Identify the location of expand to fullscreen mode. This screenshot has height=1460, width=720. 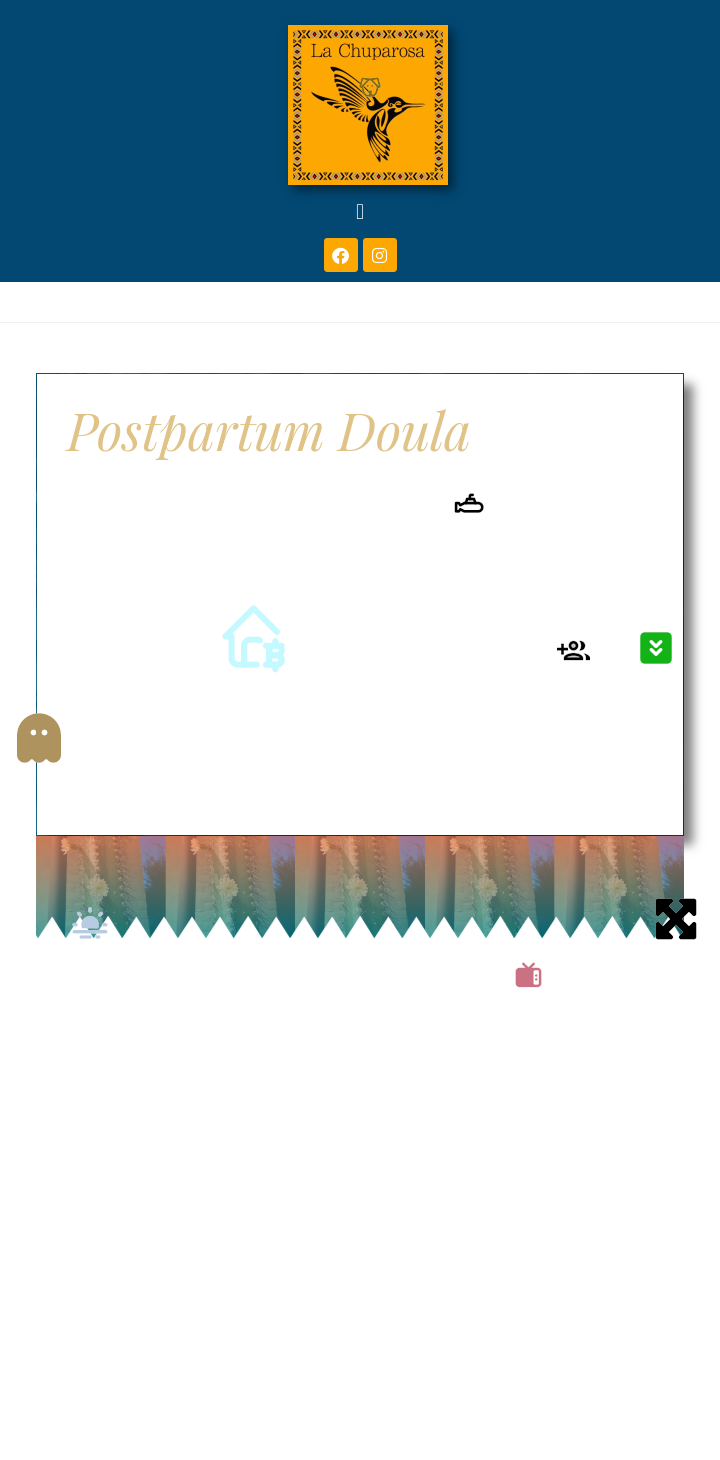
(676, 919).